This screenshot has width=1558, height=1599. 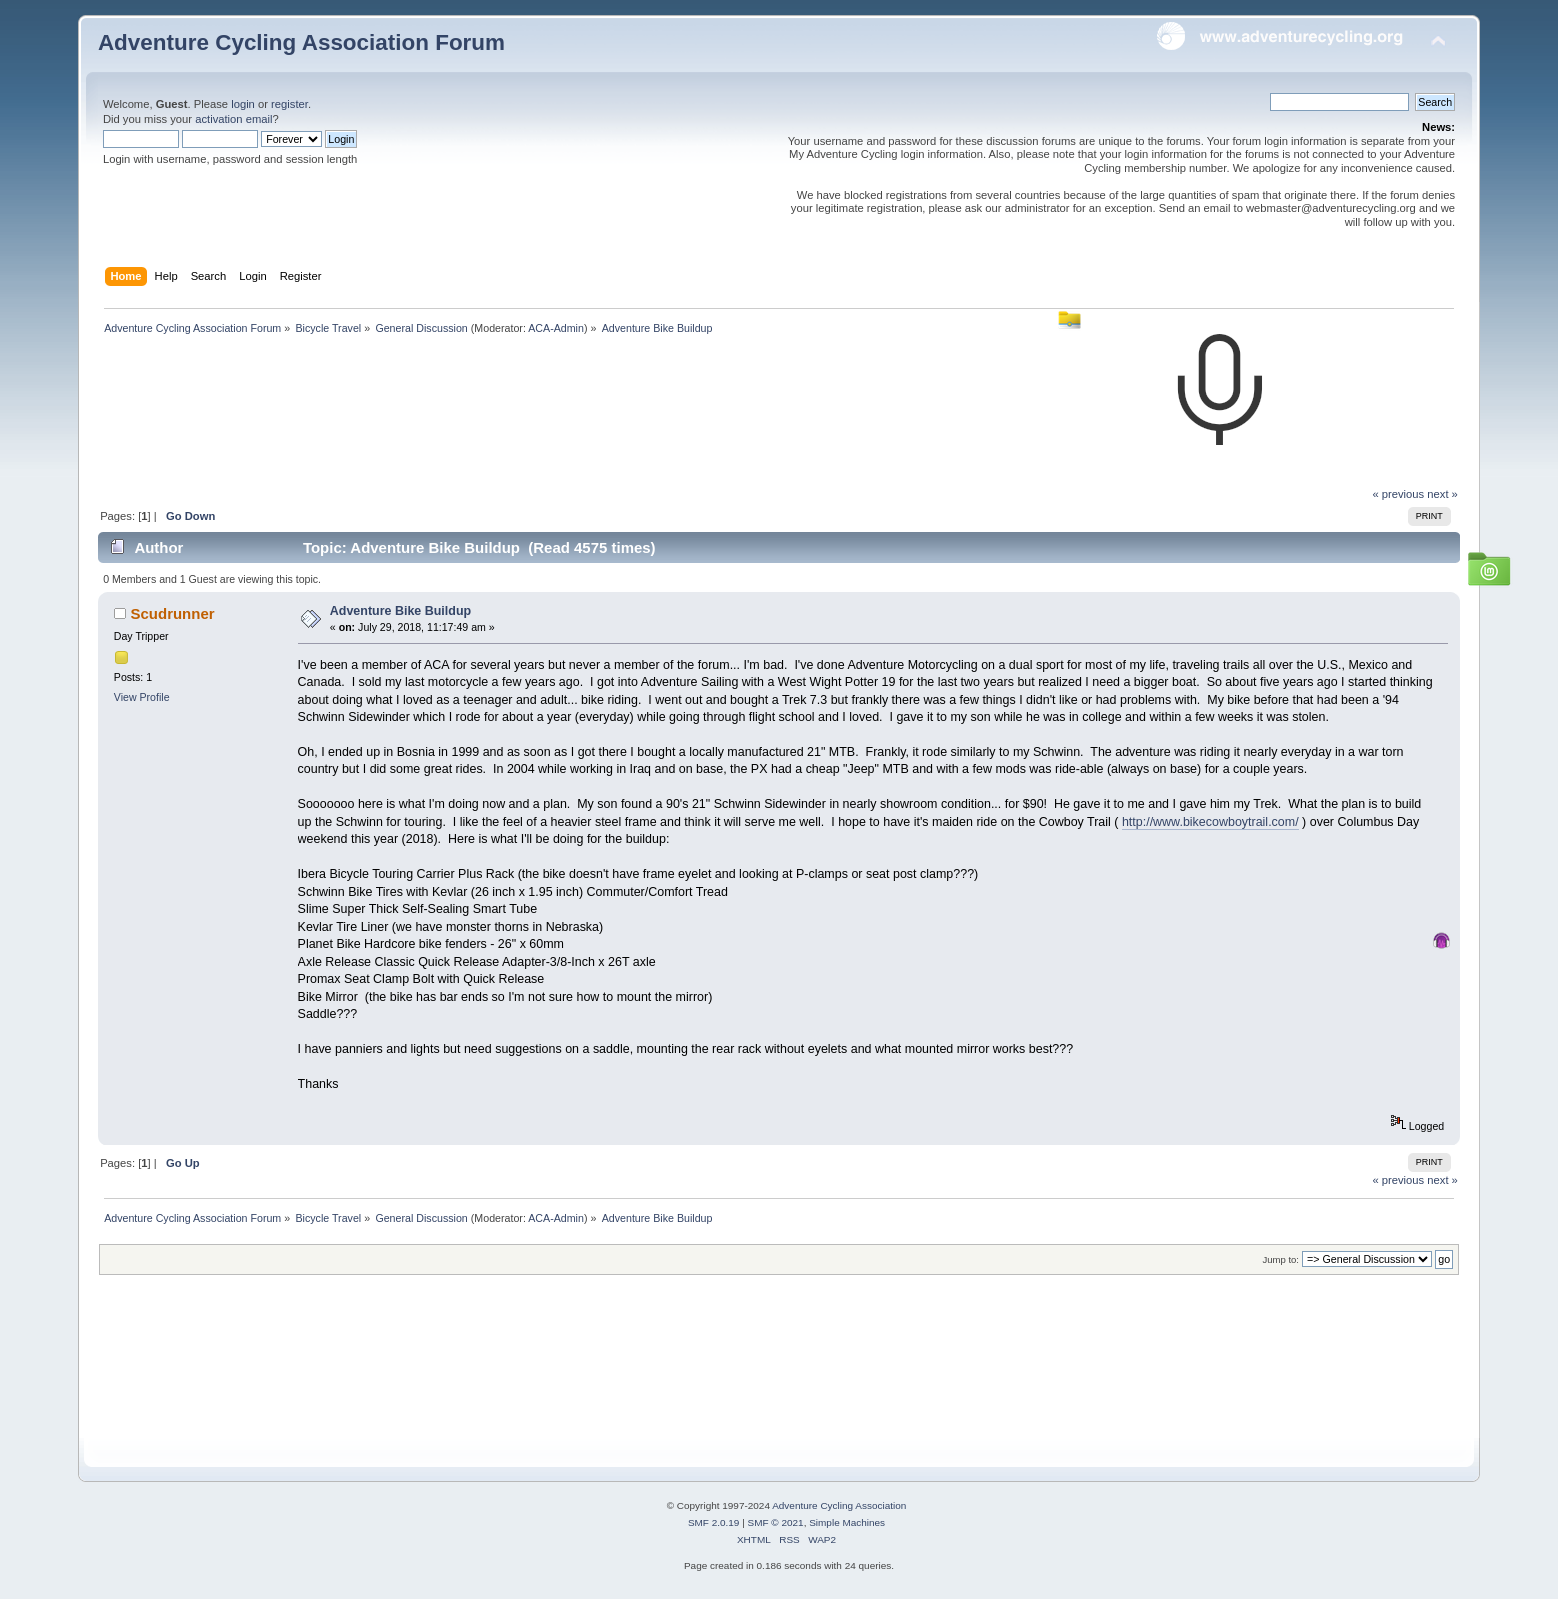 What do you see at coordinates (1489, 570) in the screenshot?
I see `open linux mint system folder` at bounding box center [1489, 570].